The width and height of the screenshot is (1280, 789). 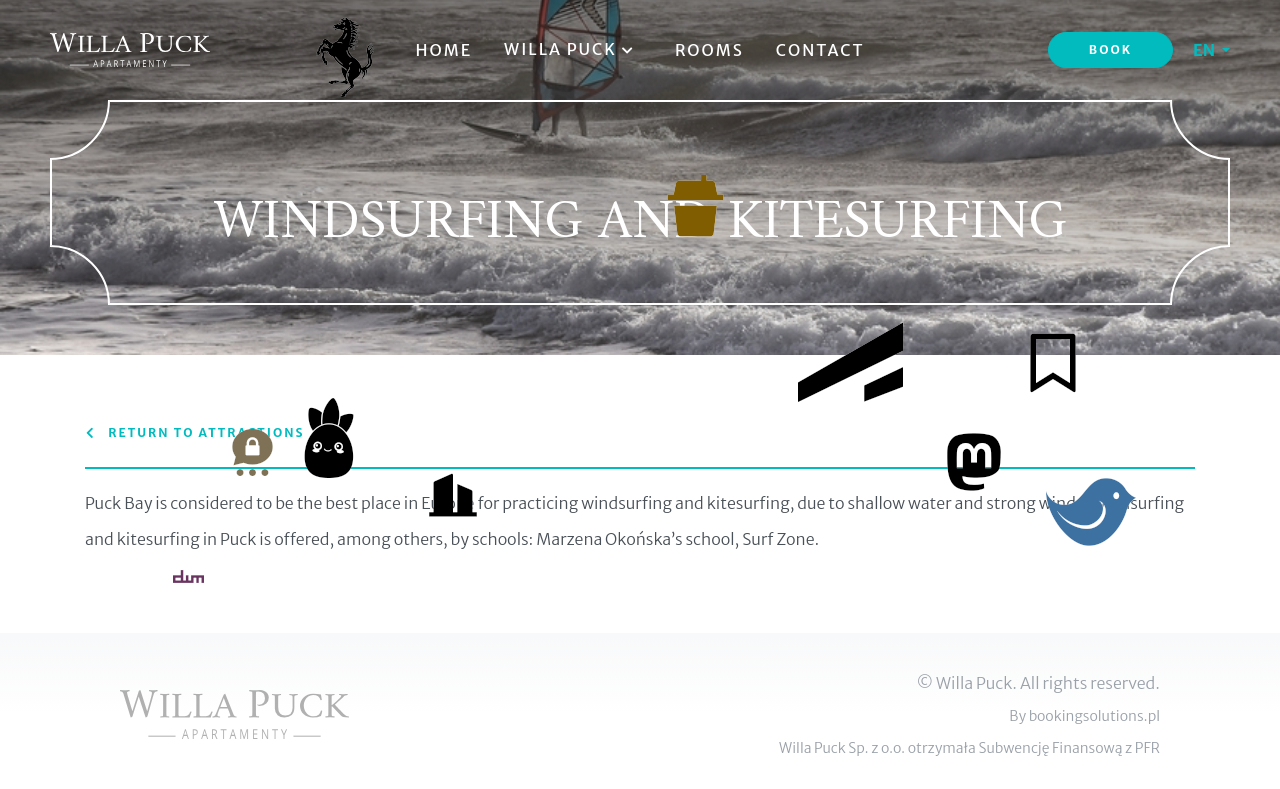 I want to click on open Threema secure messaging app, so click(x=252, y=452).